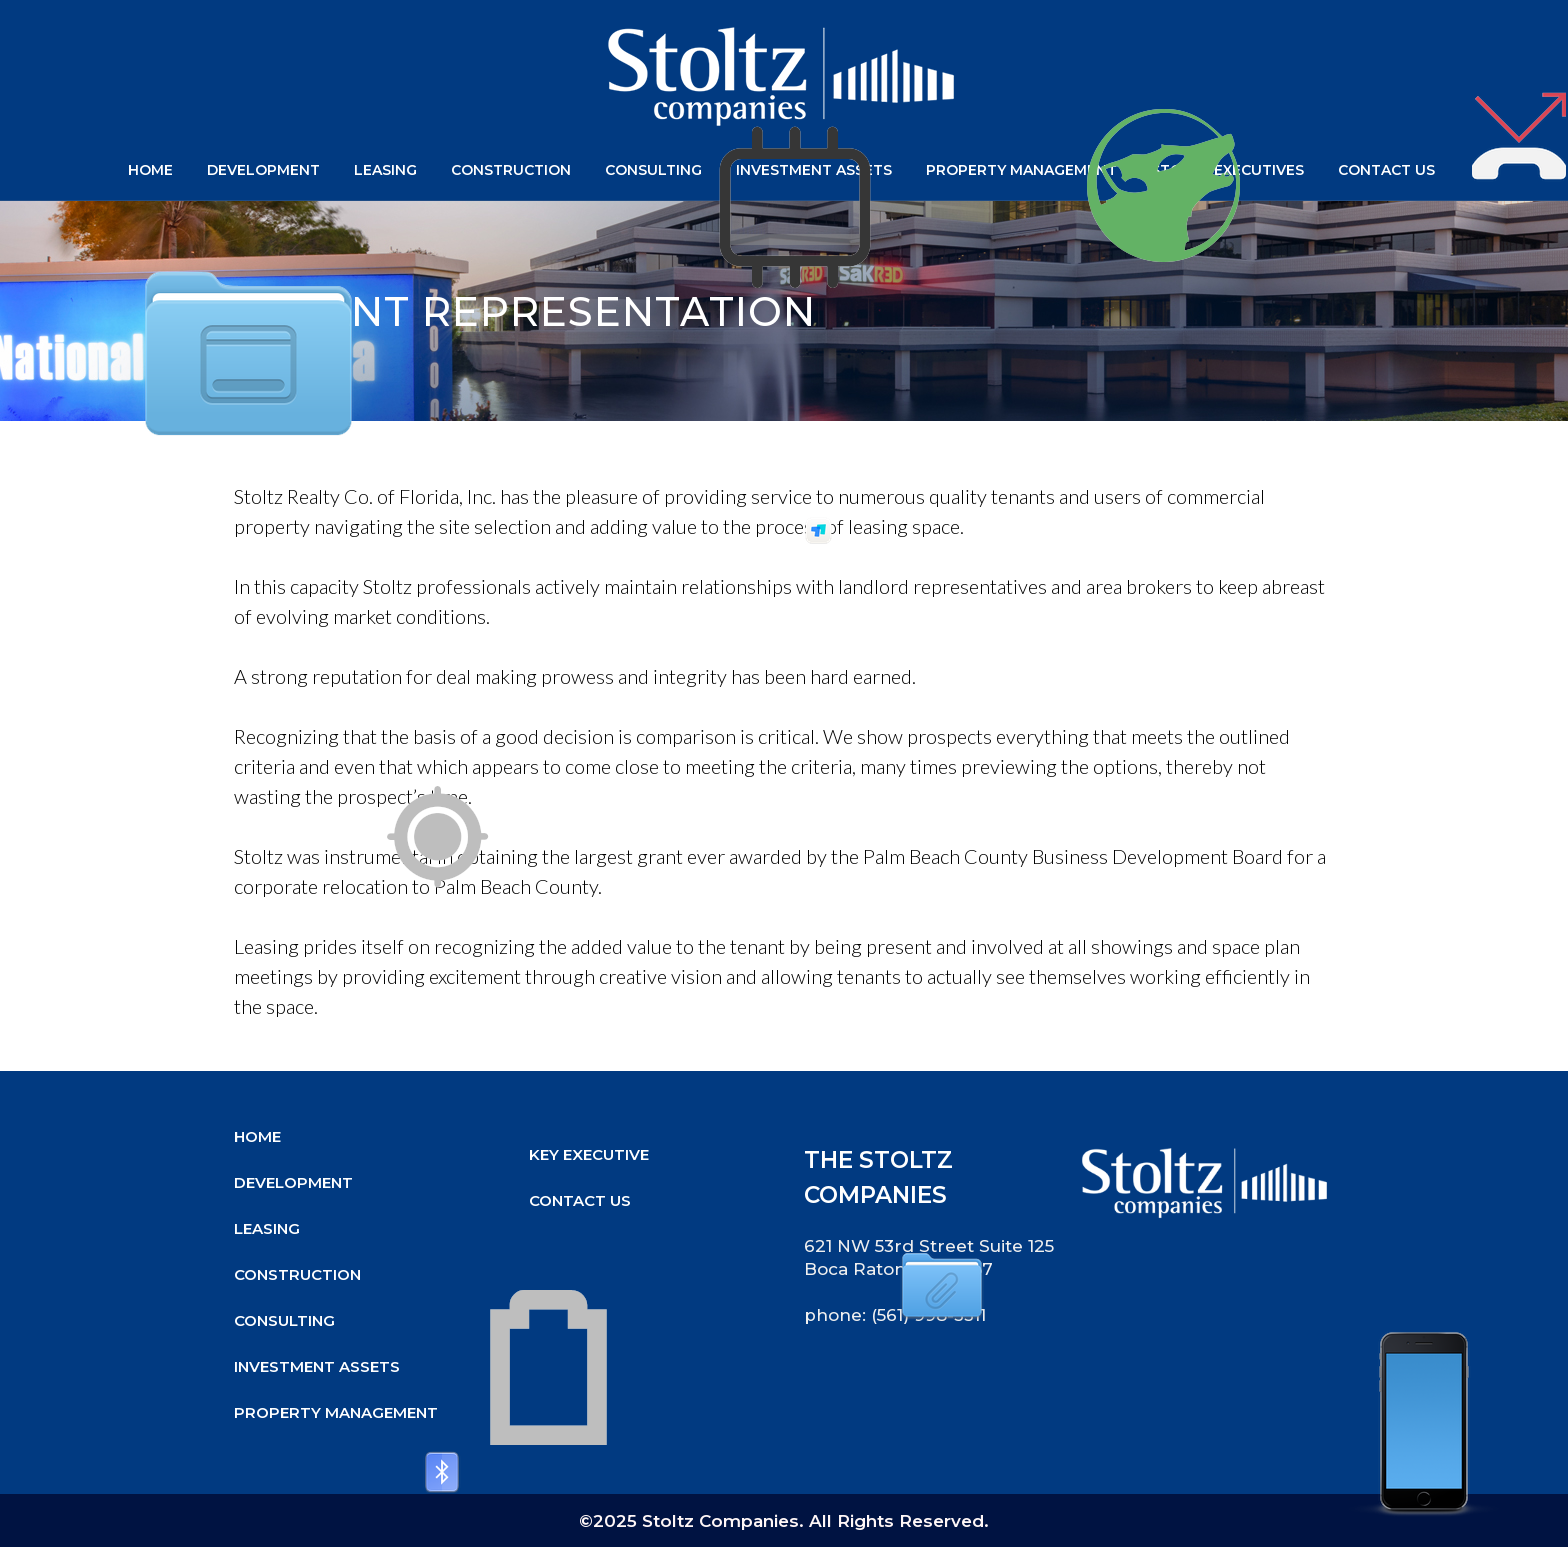 This screenshot has height=1547, width=1568. I want to click on indicates a connected iPhone device, so click(1424, 1424).